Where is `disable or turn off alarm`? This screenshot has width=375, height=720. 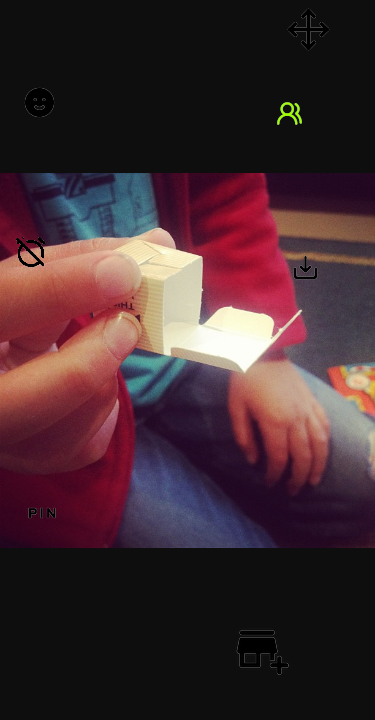 disable or turn off alarm is located at coordinates (31, 252).